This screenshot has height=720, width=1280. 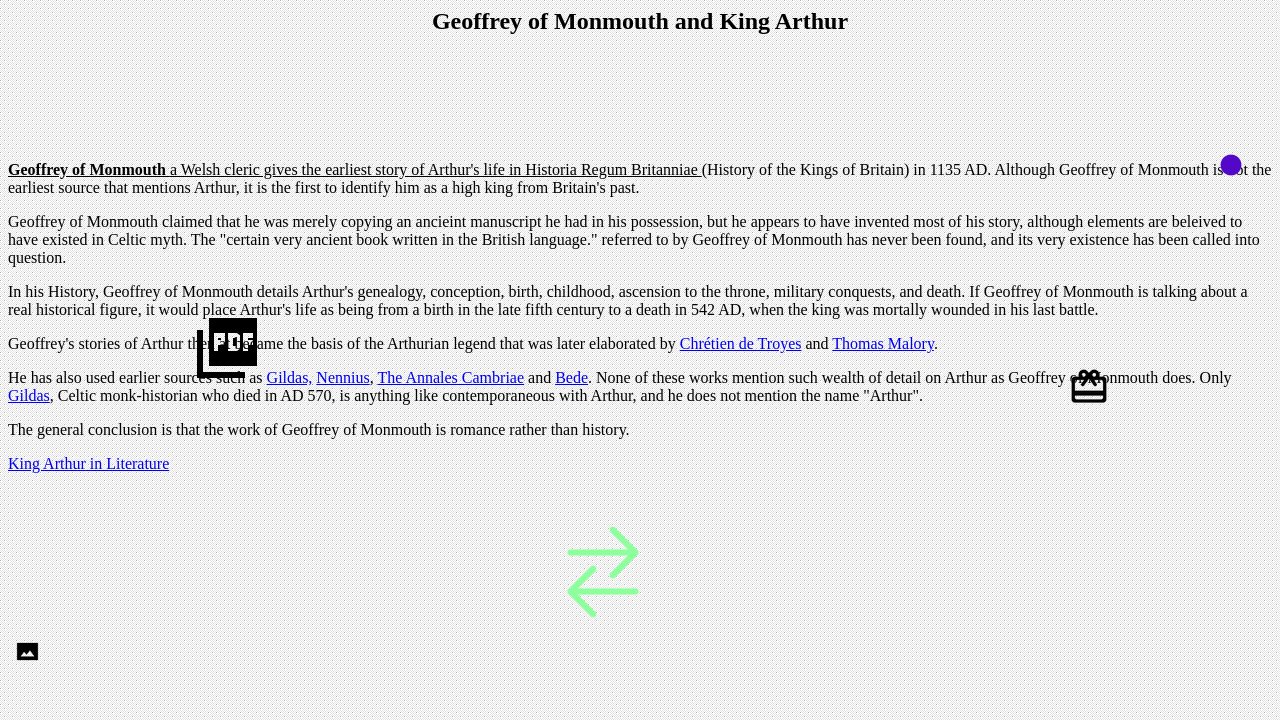 I want to click on view image at actual size, so click(x=27, y=651).